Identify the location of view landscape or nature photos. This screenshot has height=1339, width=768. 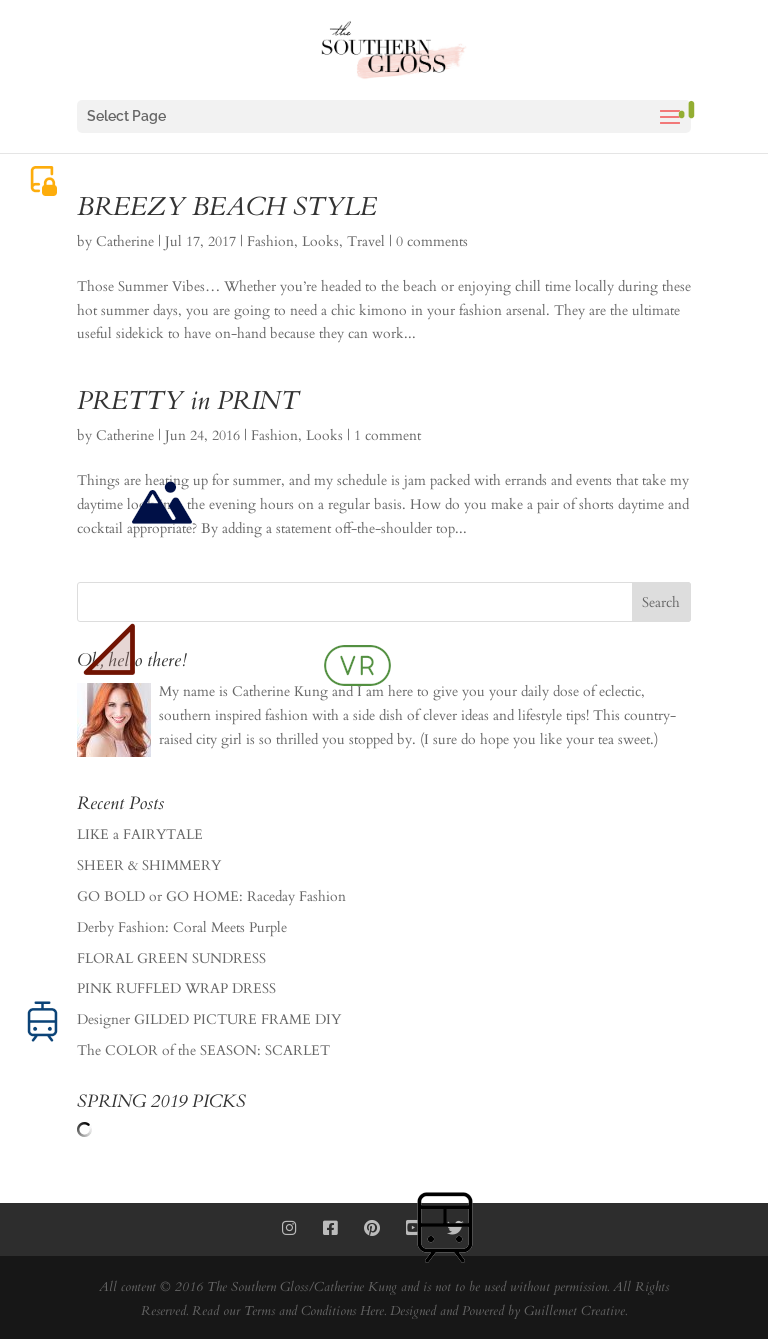
(162, 505).